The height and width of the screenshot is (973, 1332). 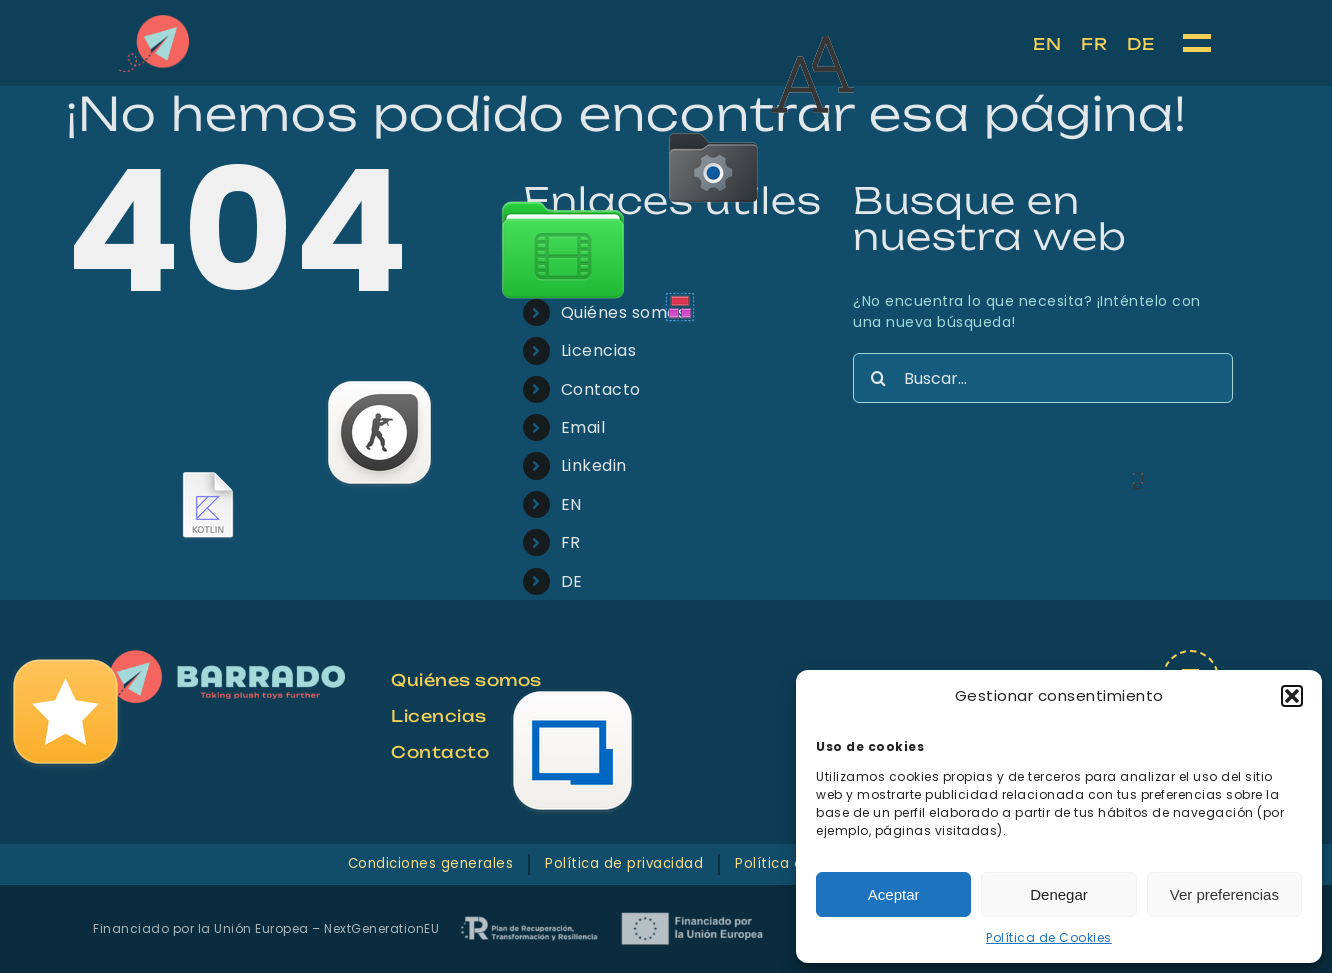 I want to click on eject or safely remove USB drive, so click(x=1138, y=481).